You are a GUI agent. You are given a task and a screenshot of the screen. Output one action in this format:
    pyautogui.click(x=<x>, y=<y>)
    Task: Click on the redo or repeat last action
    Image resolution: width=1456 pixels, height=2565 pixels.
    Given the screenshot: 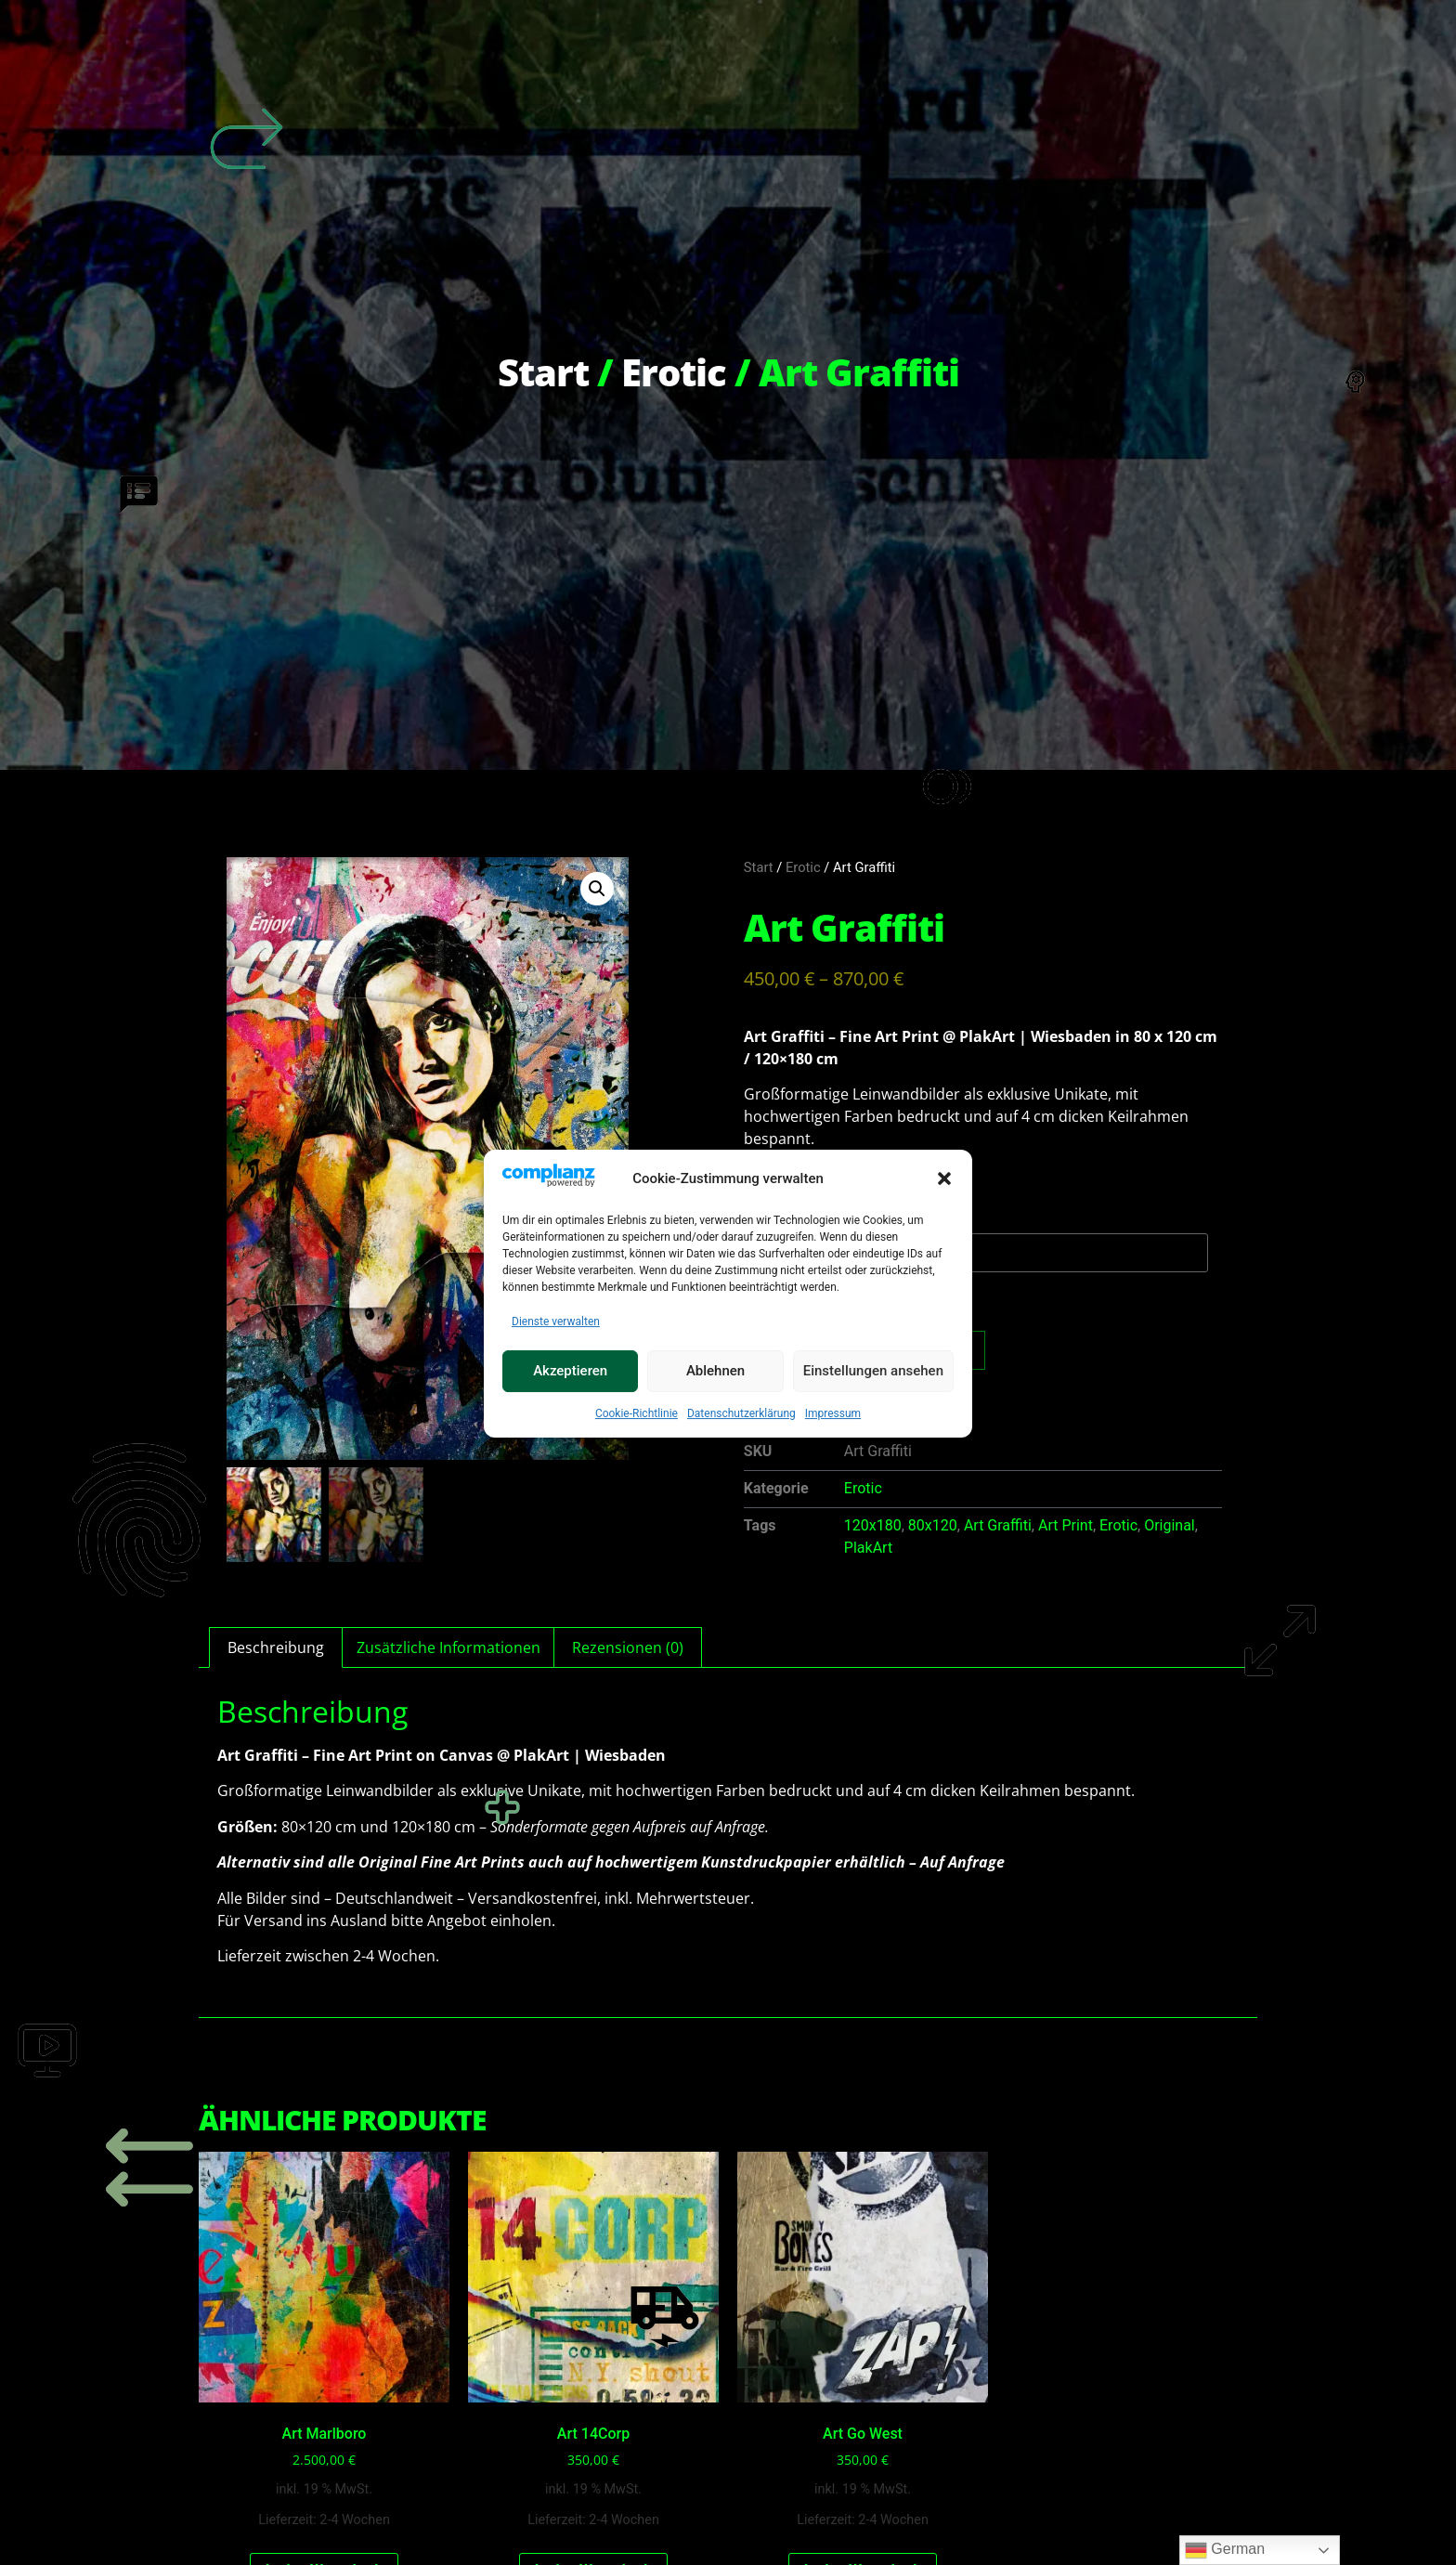 What is the action you would take?
    pyautogui.click(x=246, y=141)
    